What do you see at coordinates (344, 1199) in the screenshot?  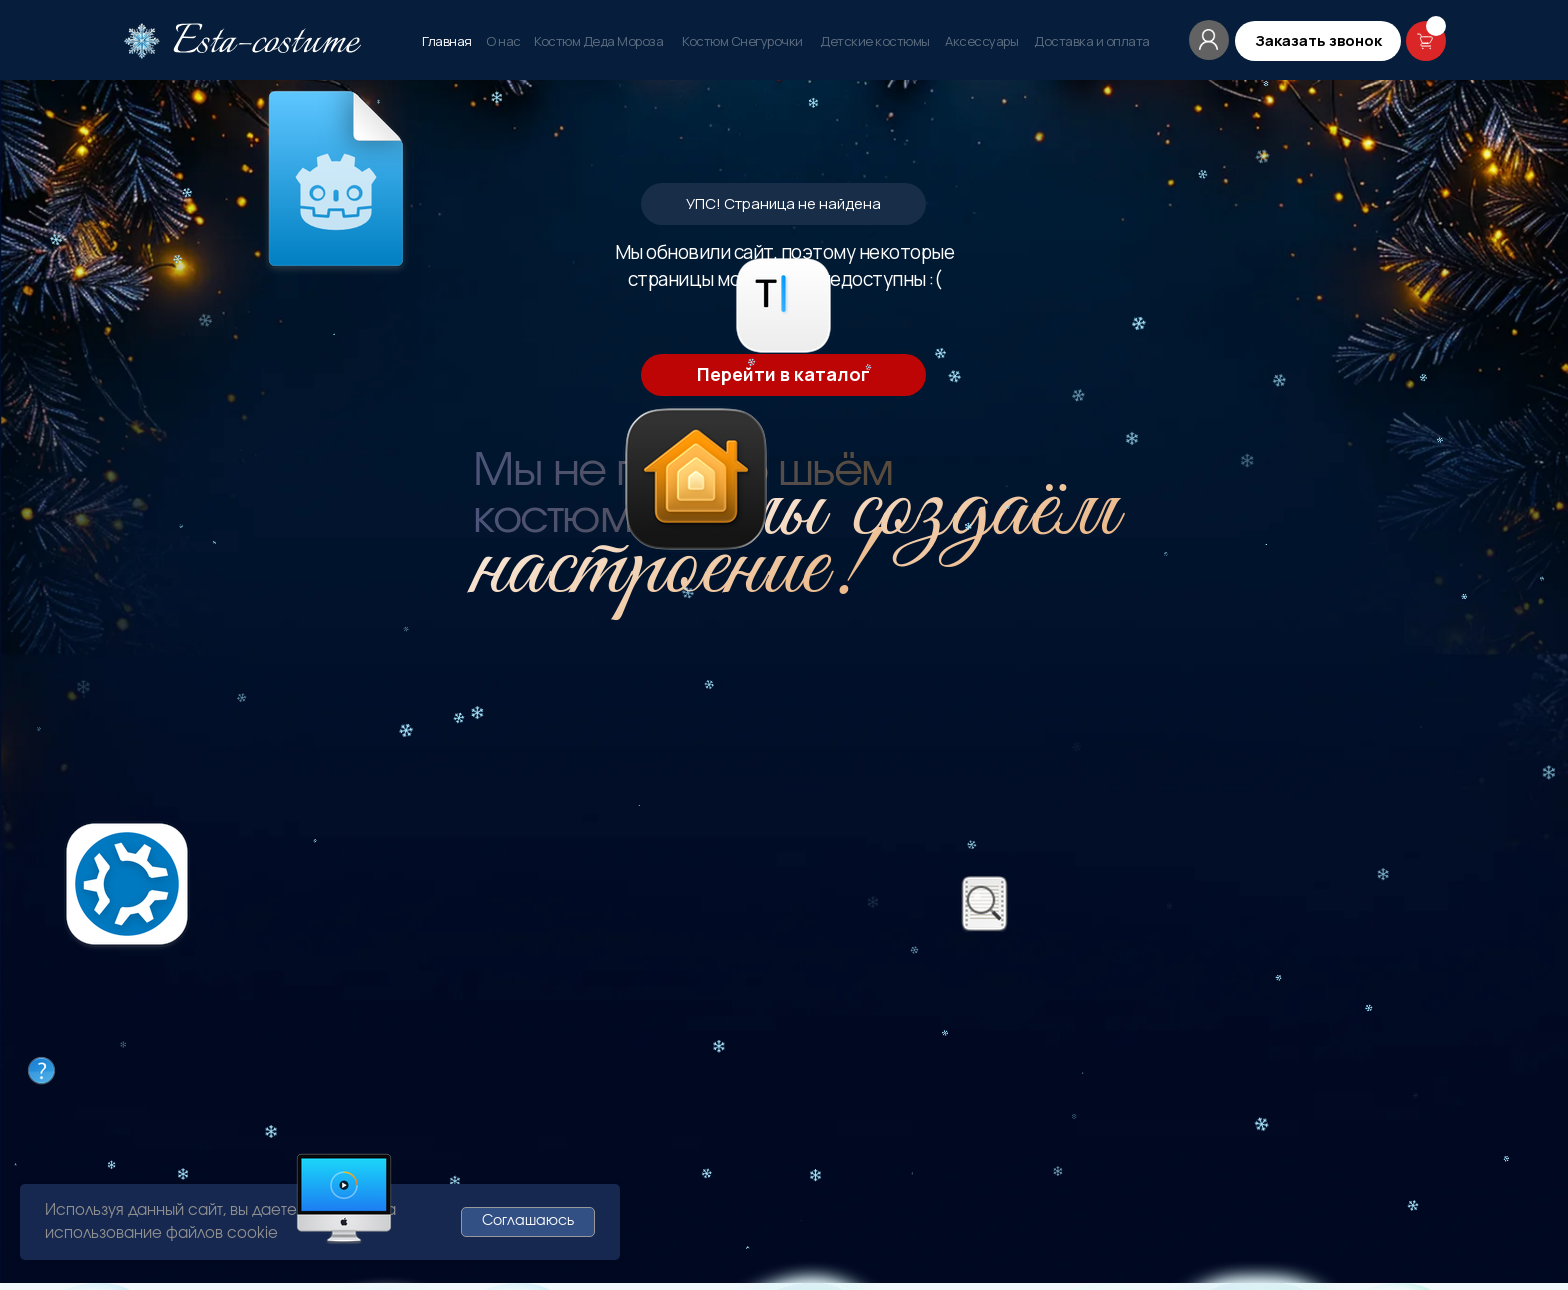 I see `play video content on your television or monitor` at bounding box center [344, 1199].